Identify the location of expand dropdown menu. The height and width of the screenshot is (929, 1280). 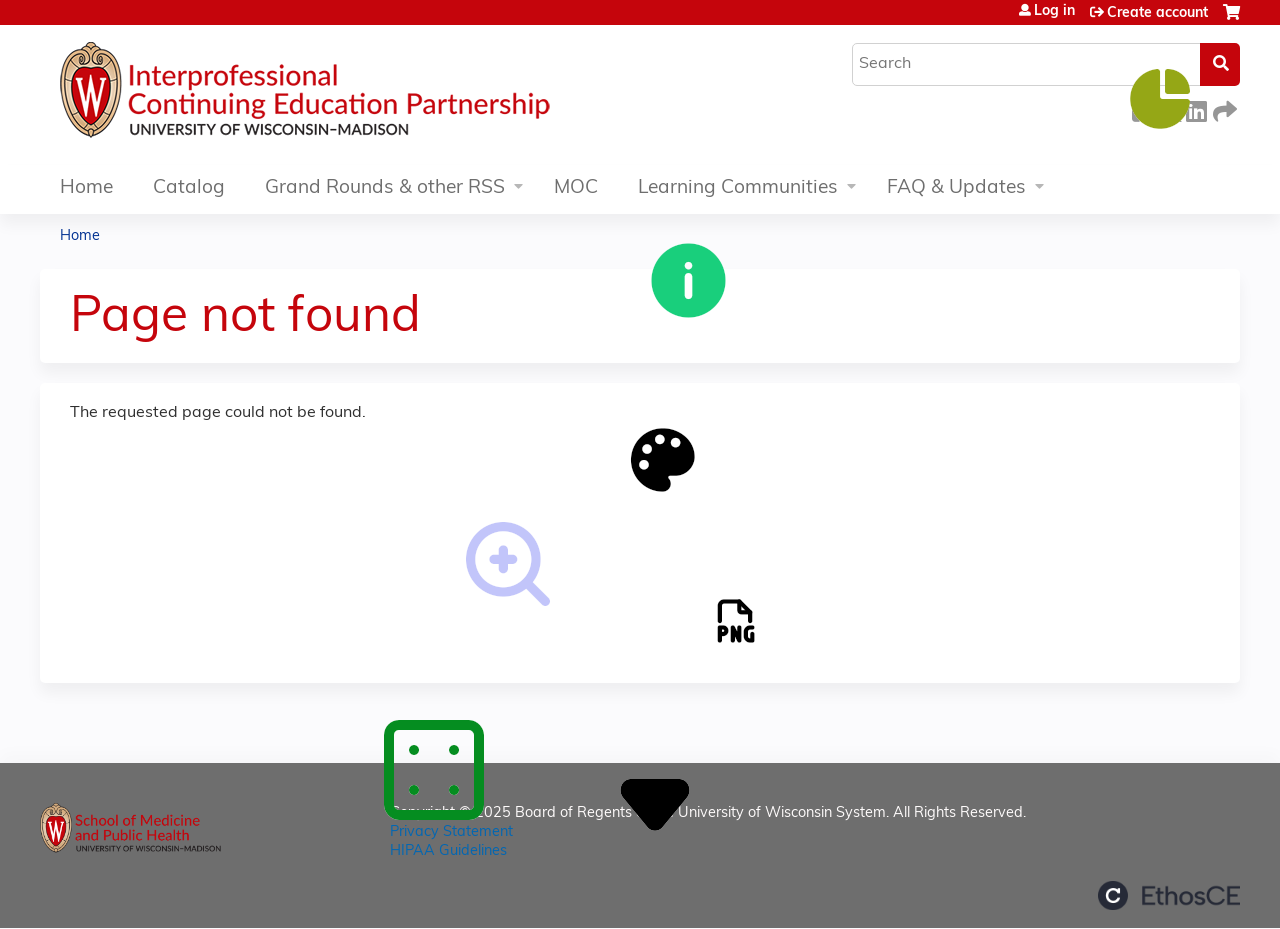
(655, 802).